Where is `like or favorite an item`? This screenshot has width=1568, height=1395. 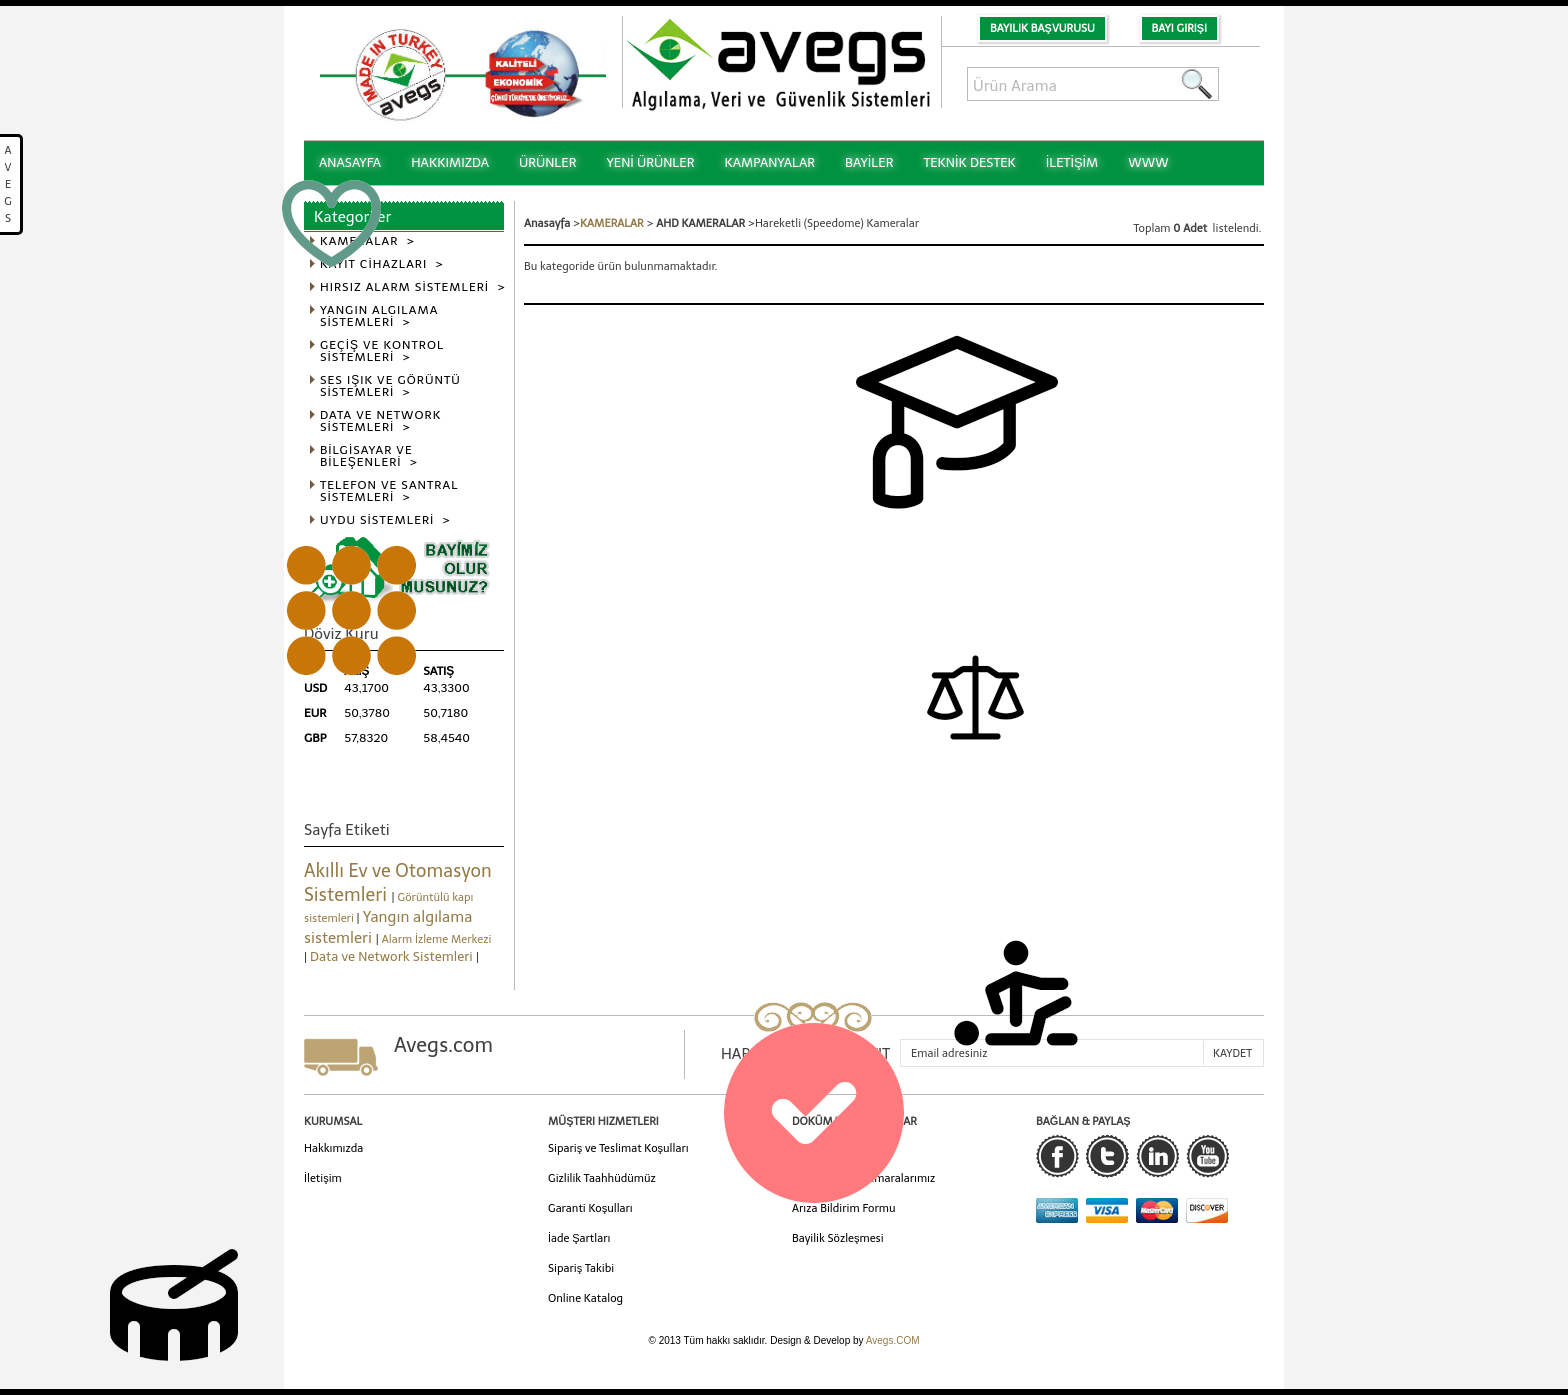 like or favorite an item is located at coordinates (331, 223).